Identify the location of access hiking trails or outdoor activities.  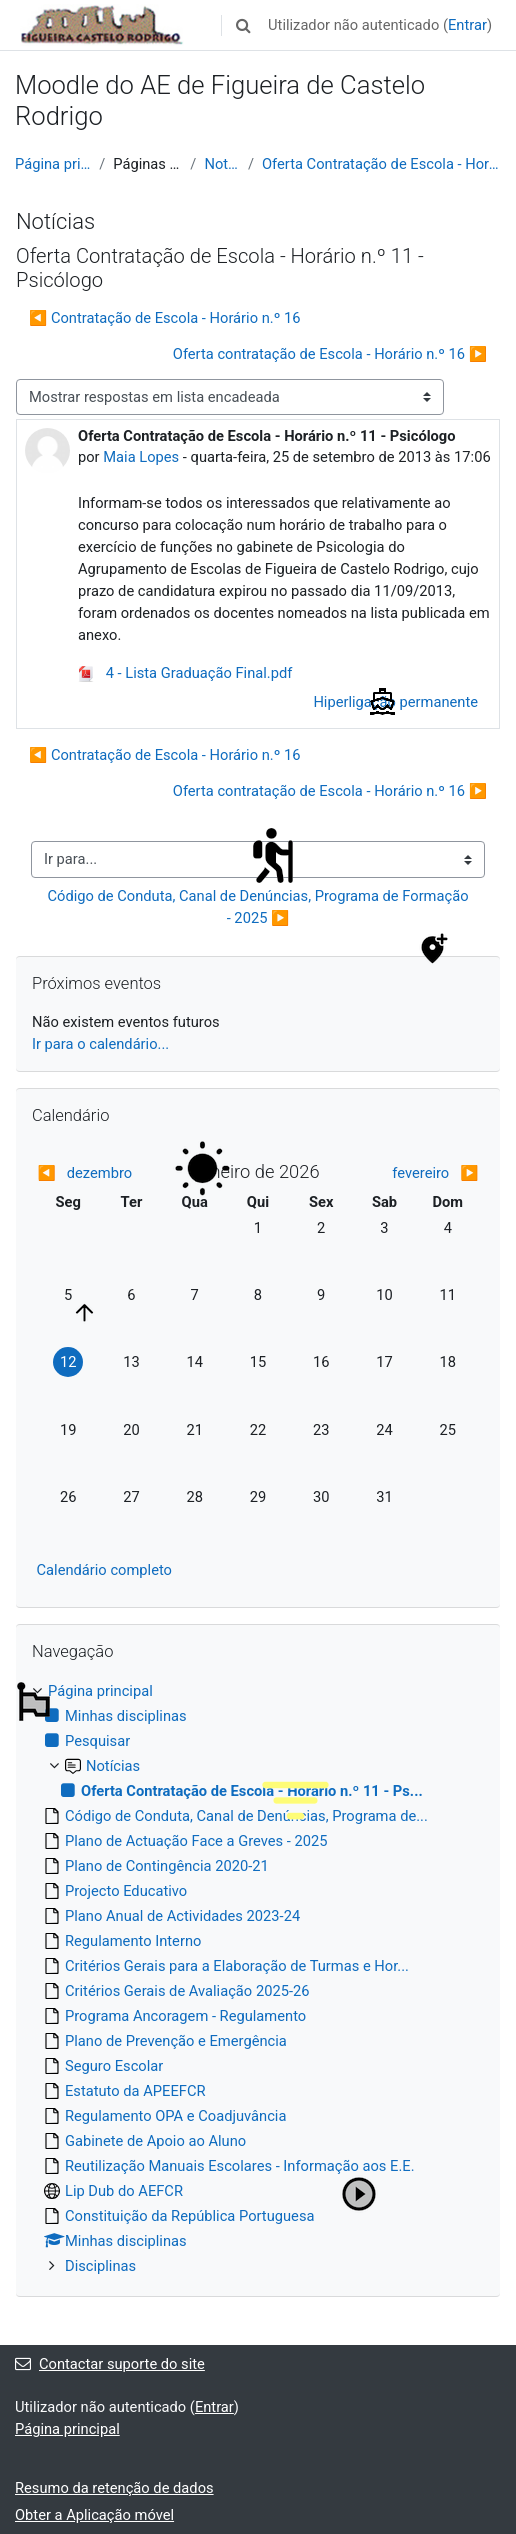
(274, 855).